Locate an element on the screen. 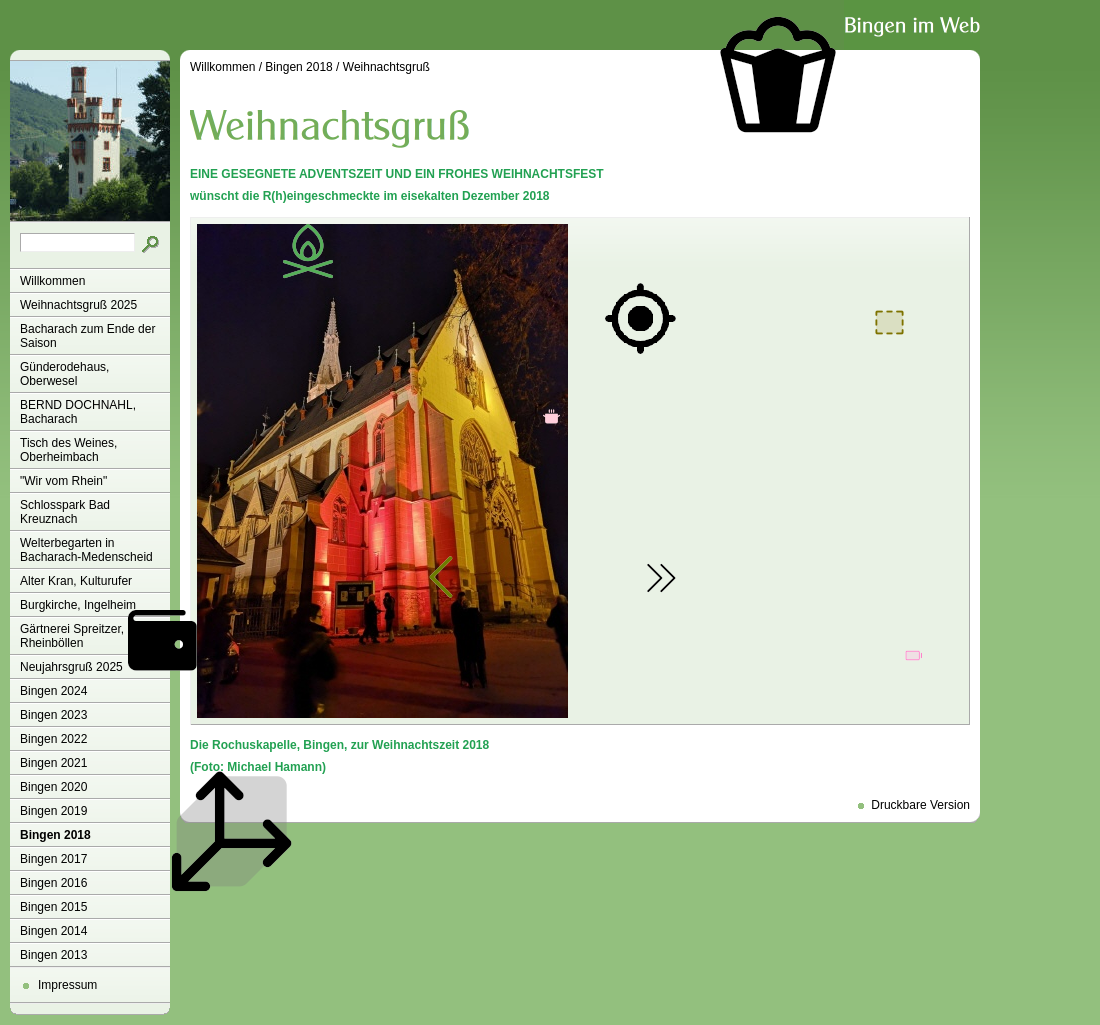  access your wallet or payment methods is located at coordinates (161, 643).